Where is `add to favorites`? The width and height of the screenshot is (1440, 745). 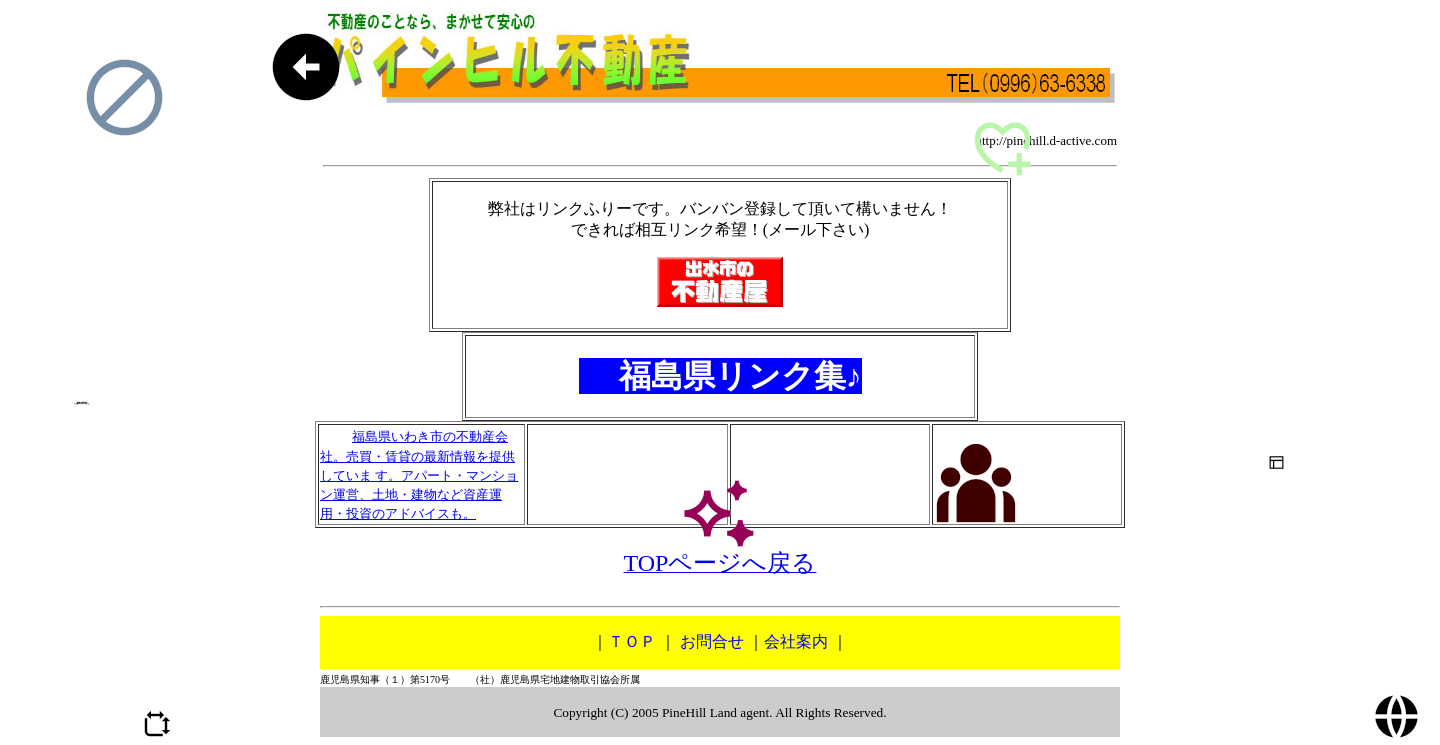 add to favorites is located at coordinates (1002, 147).